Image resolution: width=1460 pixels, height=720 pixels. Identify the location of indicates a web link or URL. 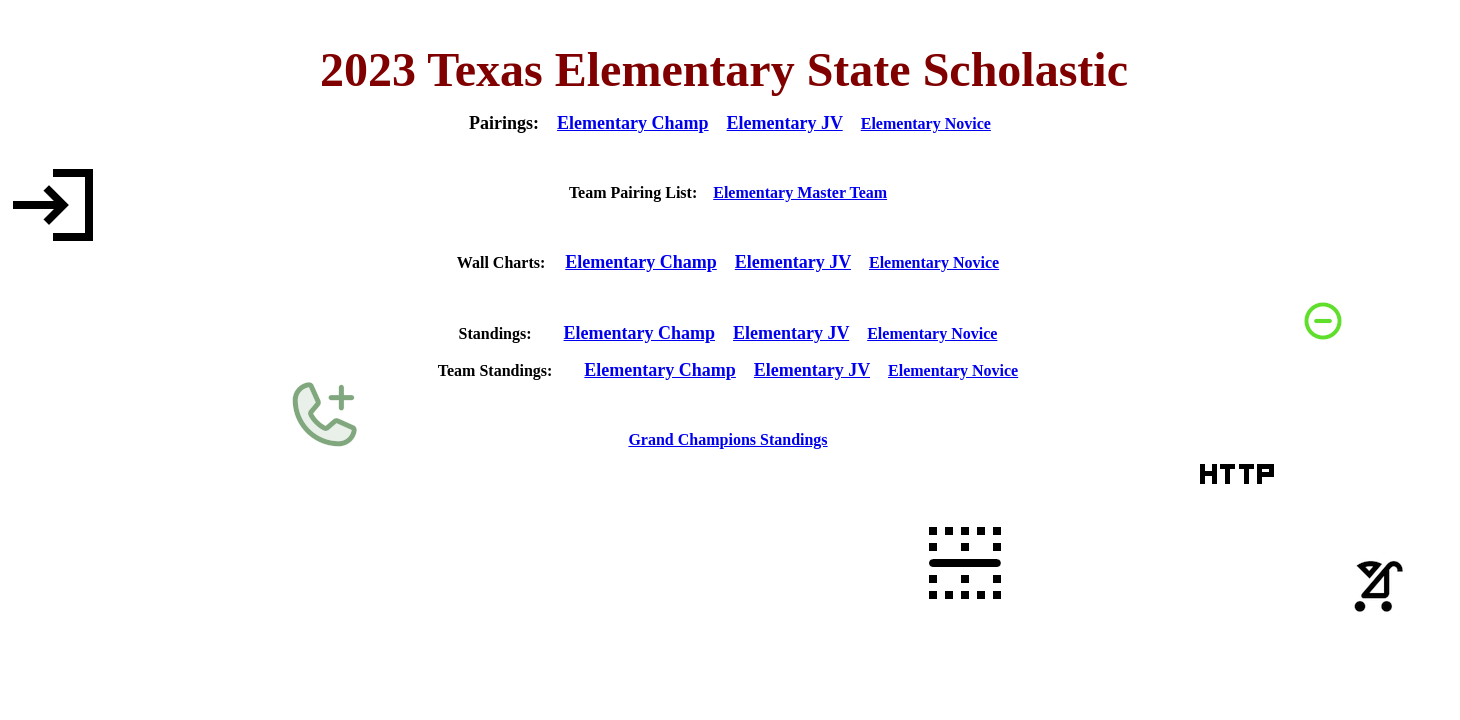
(1237, 474).